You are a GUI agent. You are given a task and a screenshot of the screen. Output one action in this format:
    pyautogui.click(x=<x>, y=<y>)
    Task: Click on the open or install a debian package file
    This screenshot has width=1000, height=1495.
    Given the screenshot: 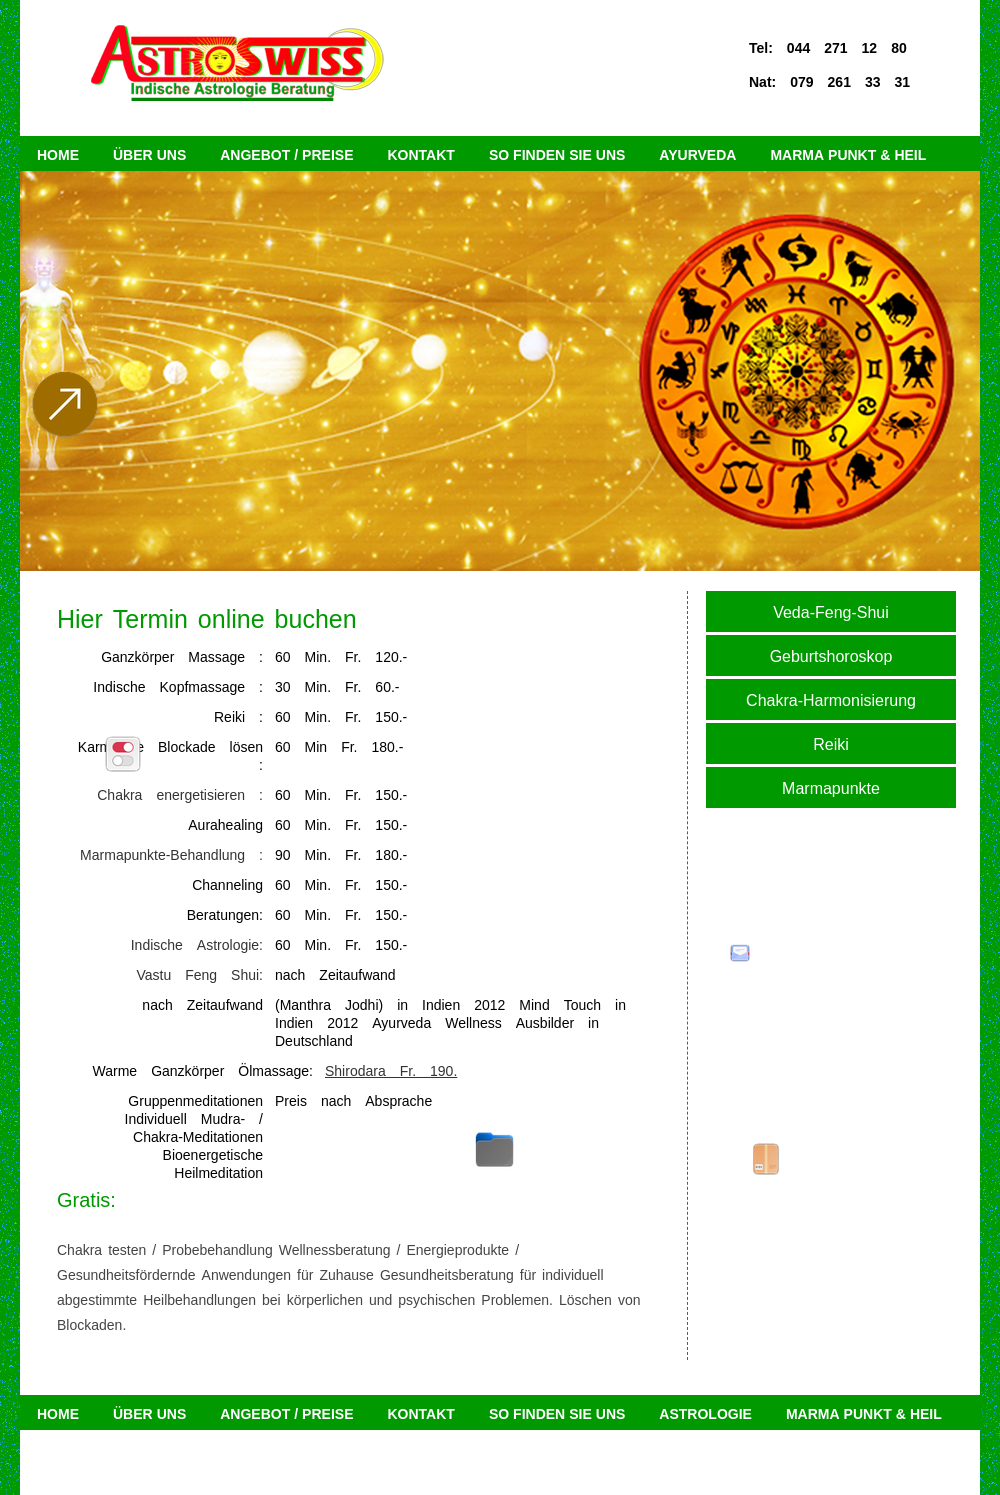 What is the action you would take?
    pyautogui.click(x=766, y=1159)
    